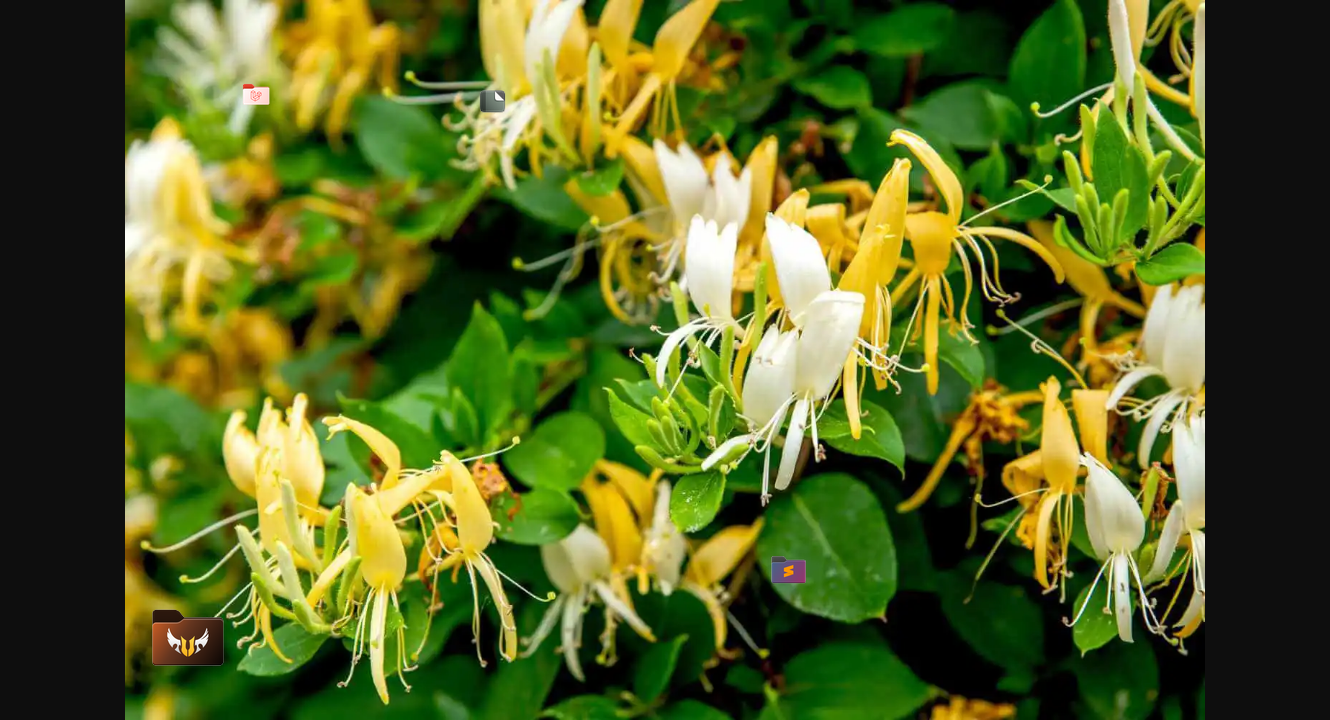 This screenshot has height=720, width=1330. I want to click on change desktop wallpaper settings, so click(492, 100).